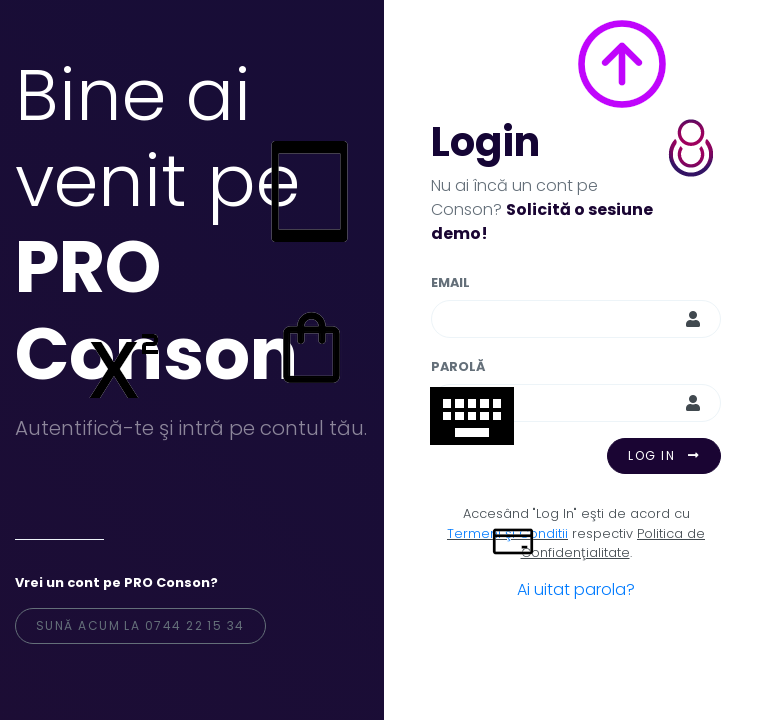 This screenshot has width=768, height=720. I want to click on format selected text as superscript, so click(114, 366).